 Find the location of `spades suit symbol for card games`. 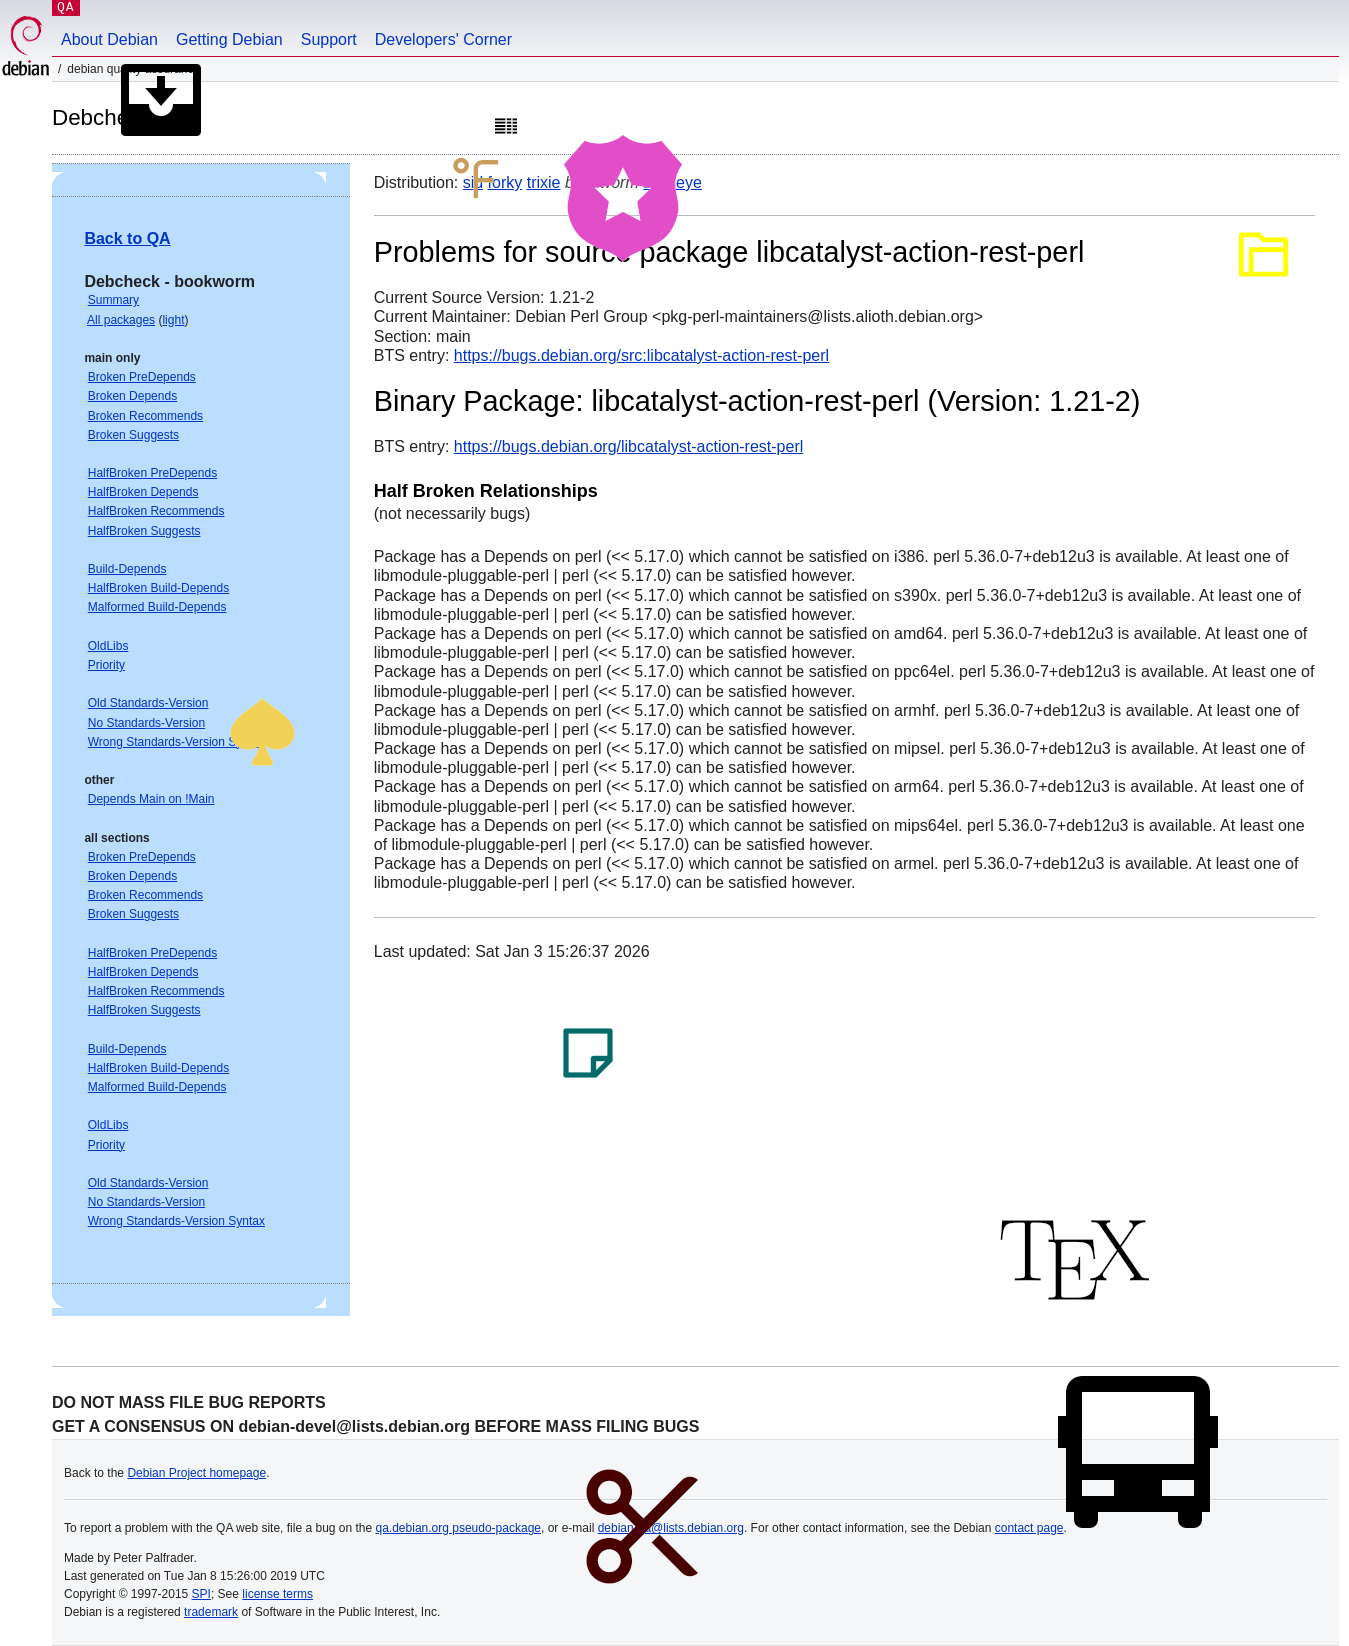

spades suit symbol for card games is located at coordinates (262, 733).